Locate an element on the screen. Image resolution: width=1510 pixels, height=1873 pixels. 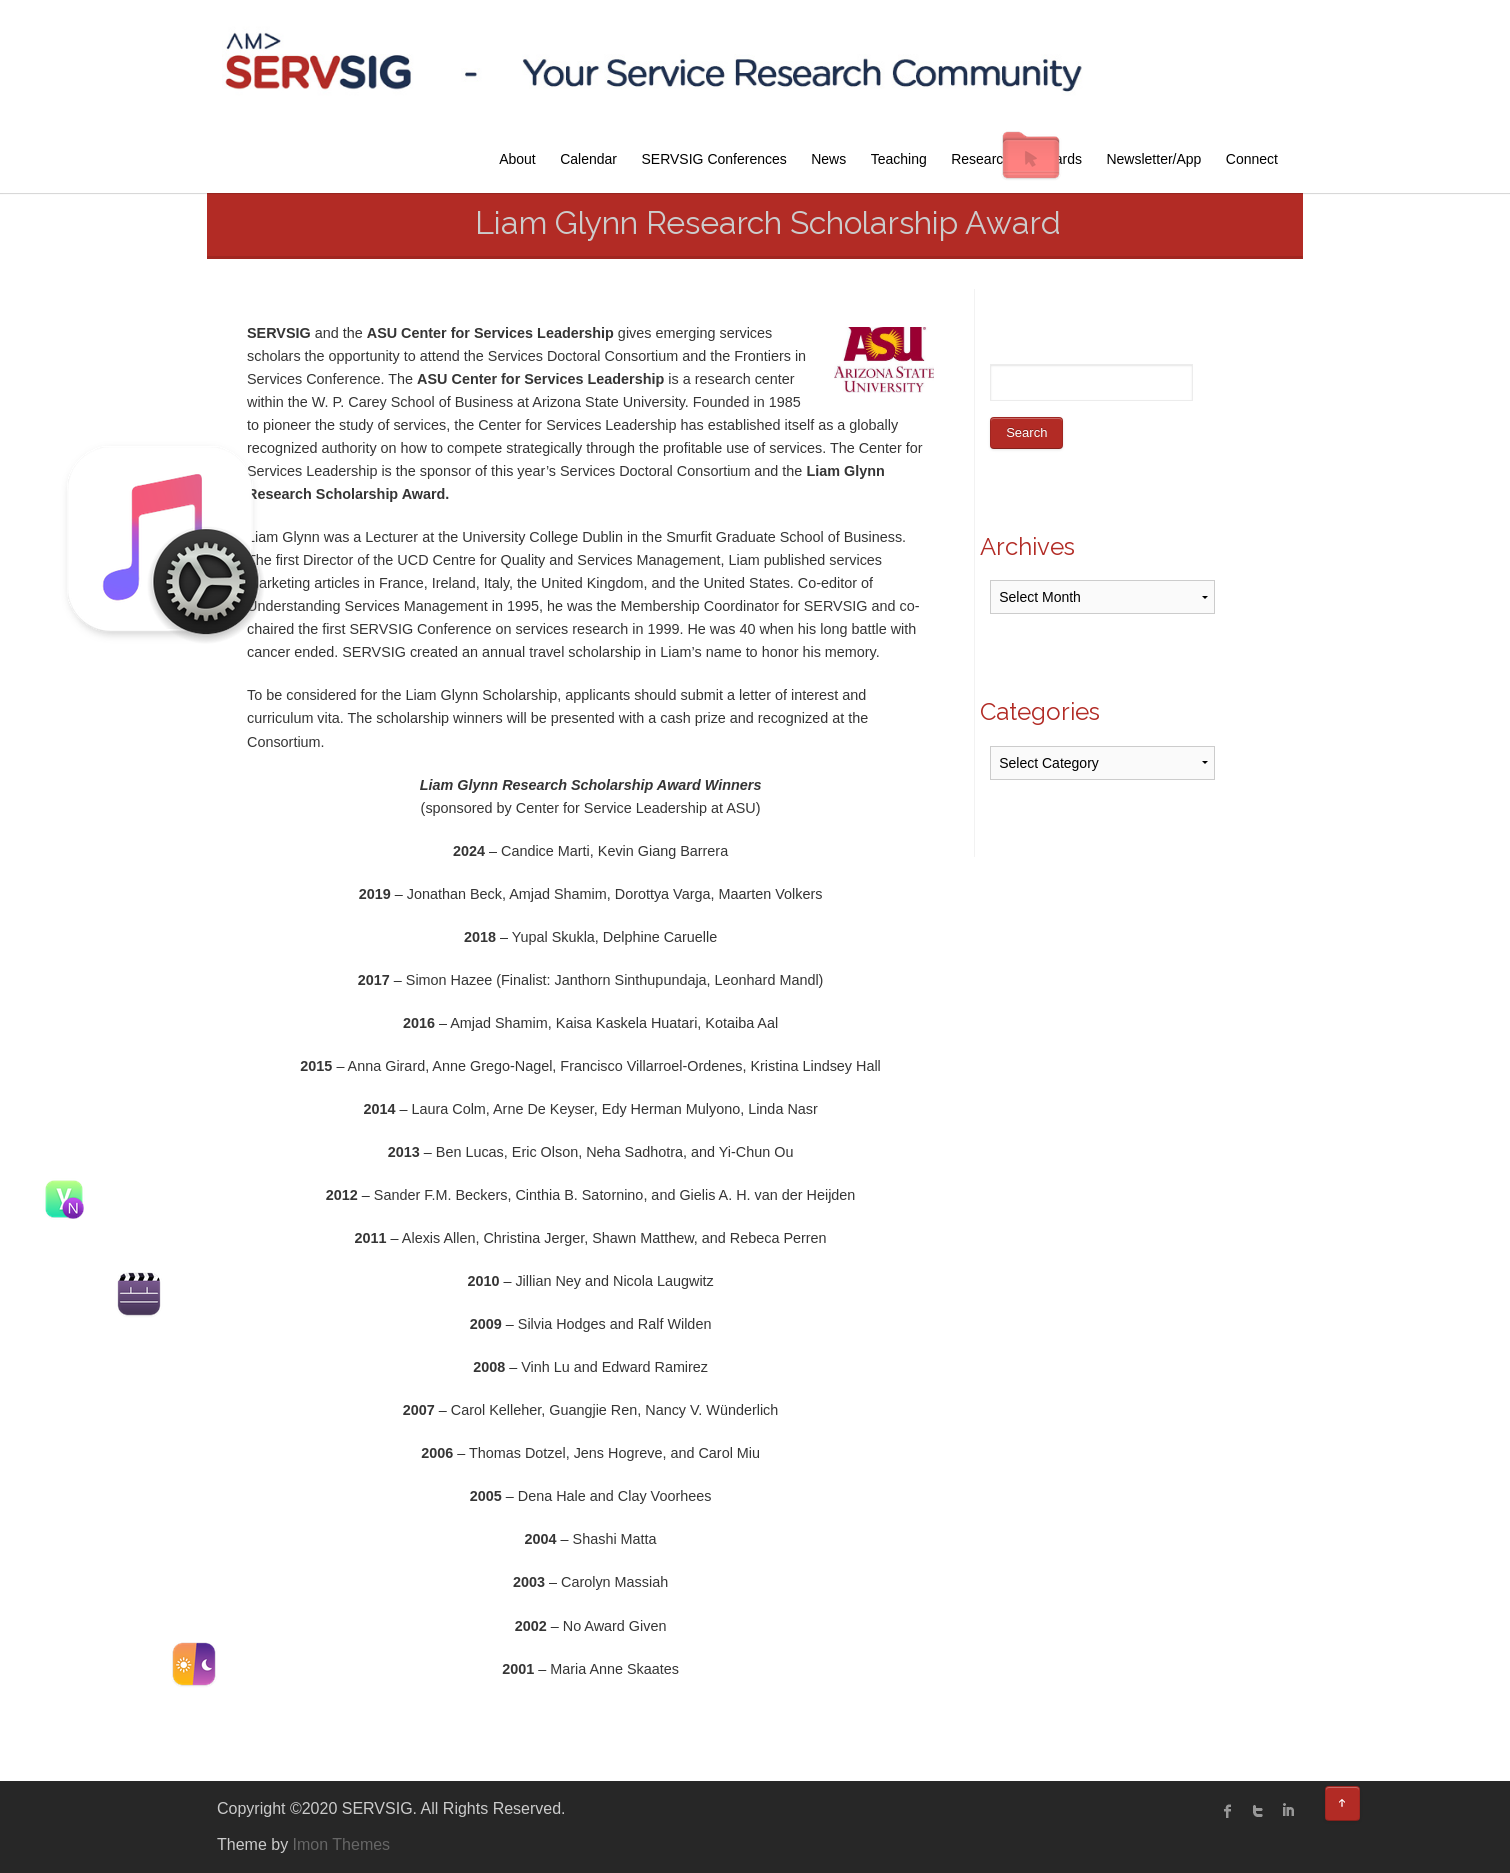
open pitivi video editor is located at coordinates (139, 1294).